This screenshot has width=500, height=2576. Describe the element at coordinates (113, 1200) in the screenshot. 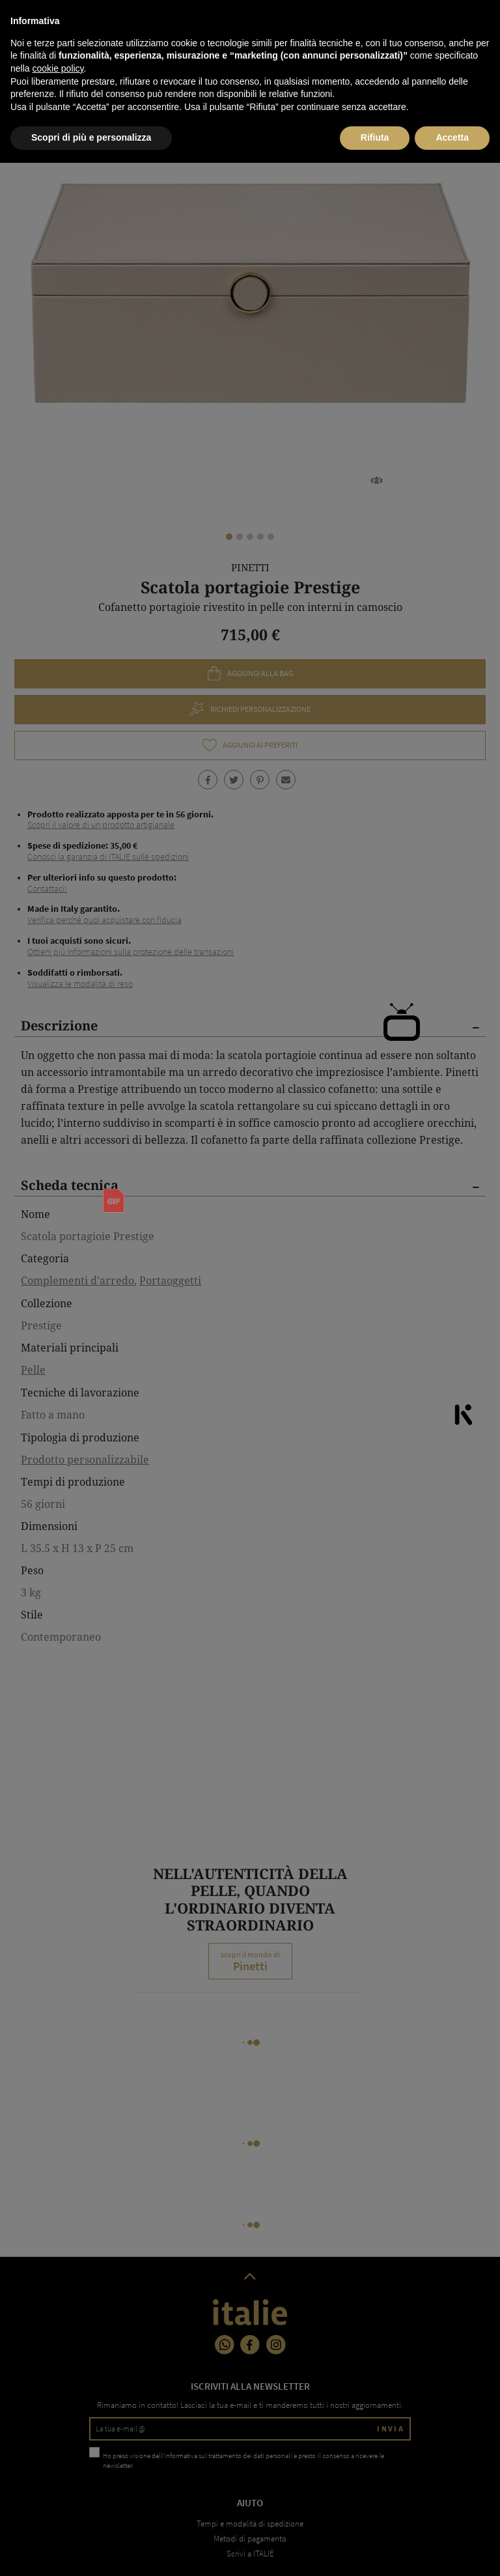

I see `attach a GIF file` at that location.